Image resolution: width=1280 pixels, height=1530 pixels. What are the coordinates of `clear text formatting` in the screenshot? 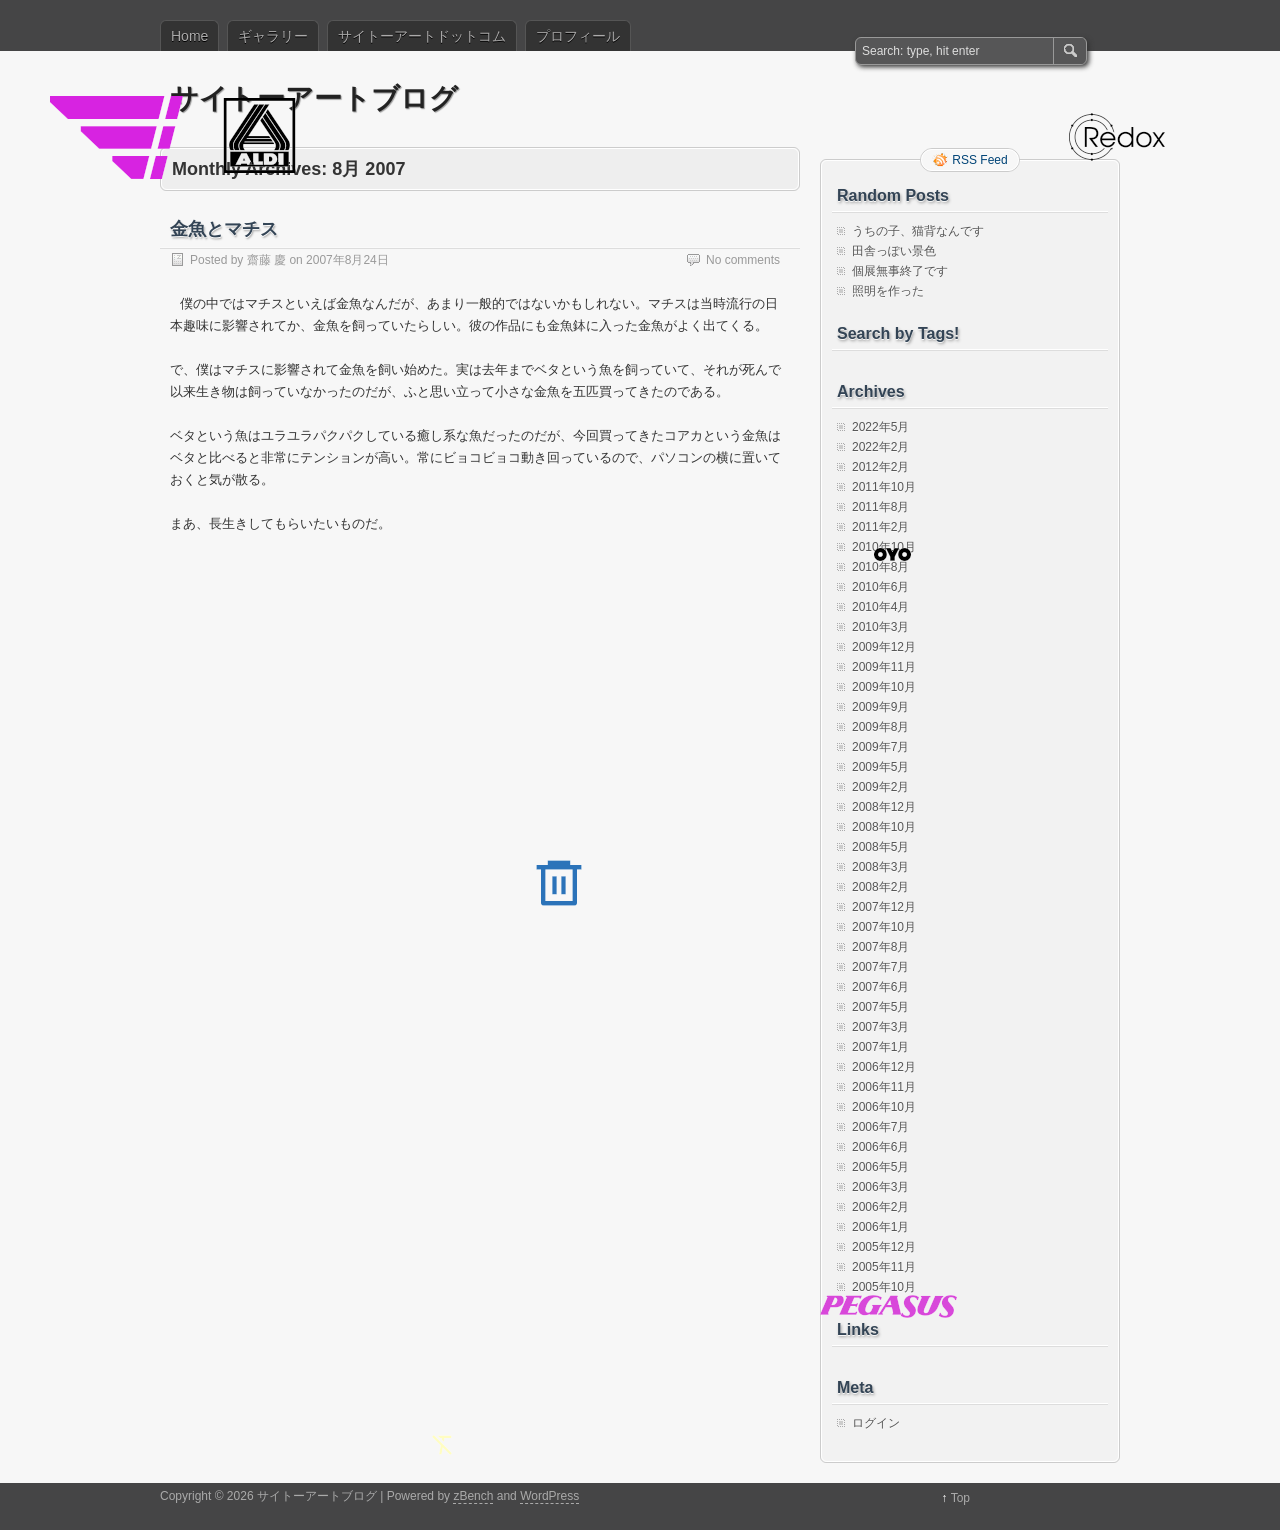 It's located at (442, 1445).